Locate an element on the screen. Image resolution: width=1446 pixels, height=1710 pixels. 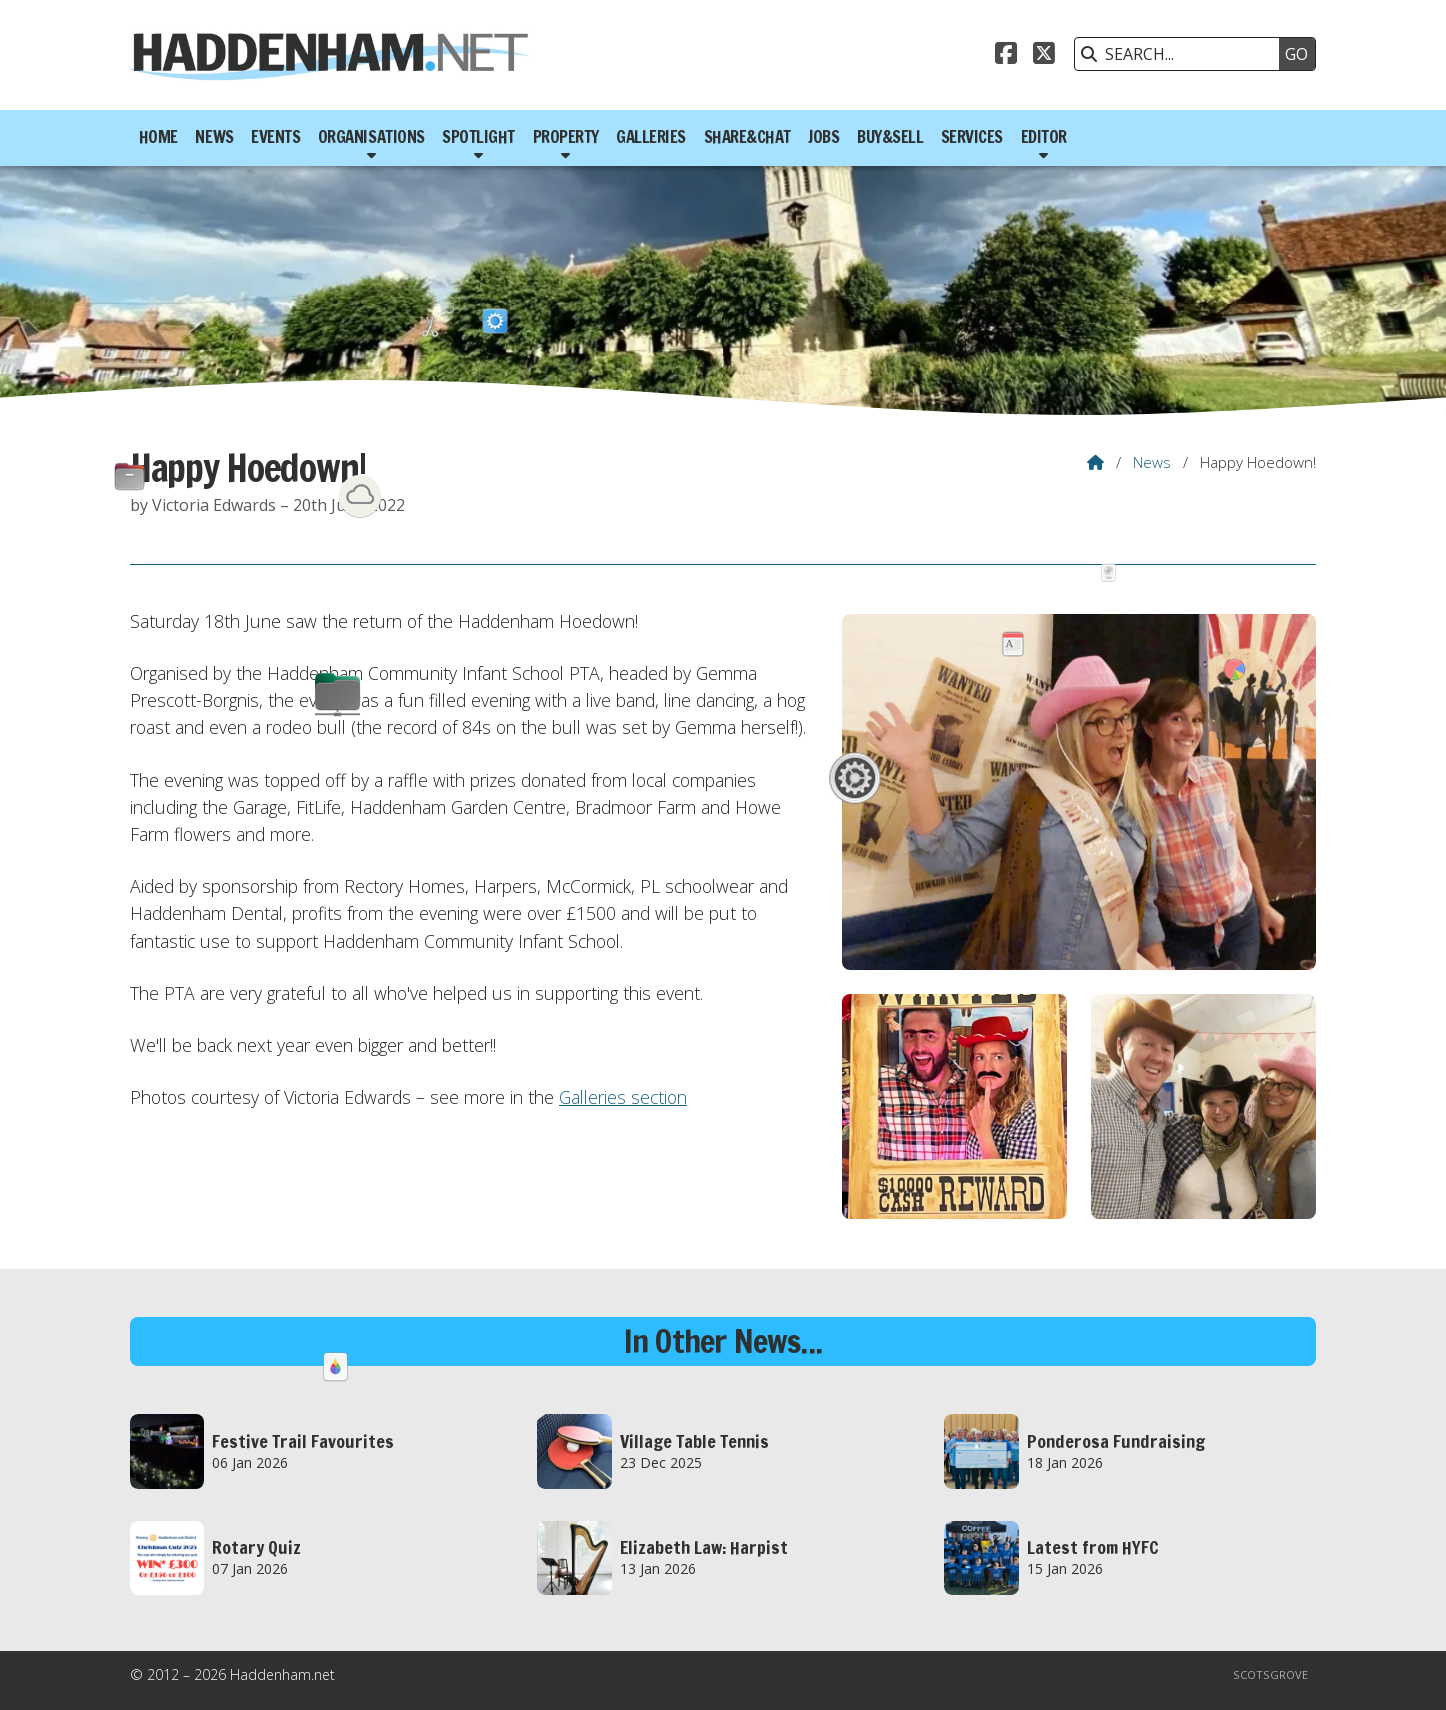
indicates file is synced with Dropbox cloud storage is located at coordinates (360, 496).